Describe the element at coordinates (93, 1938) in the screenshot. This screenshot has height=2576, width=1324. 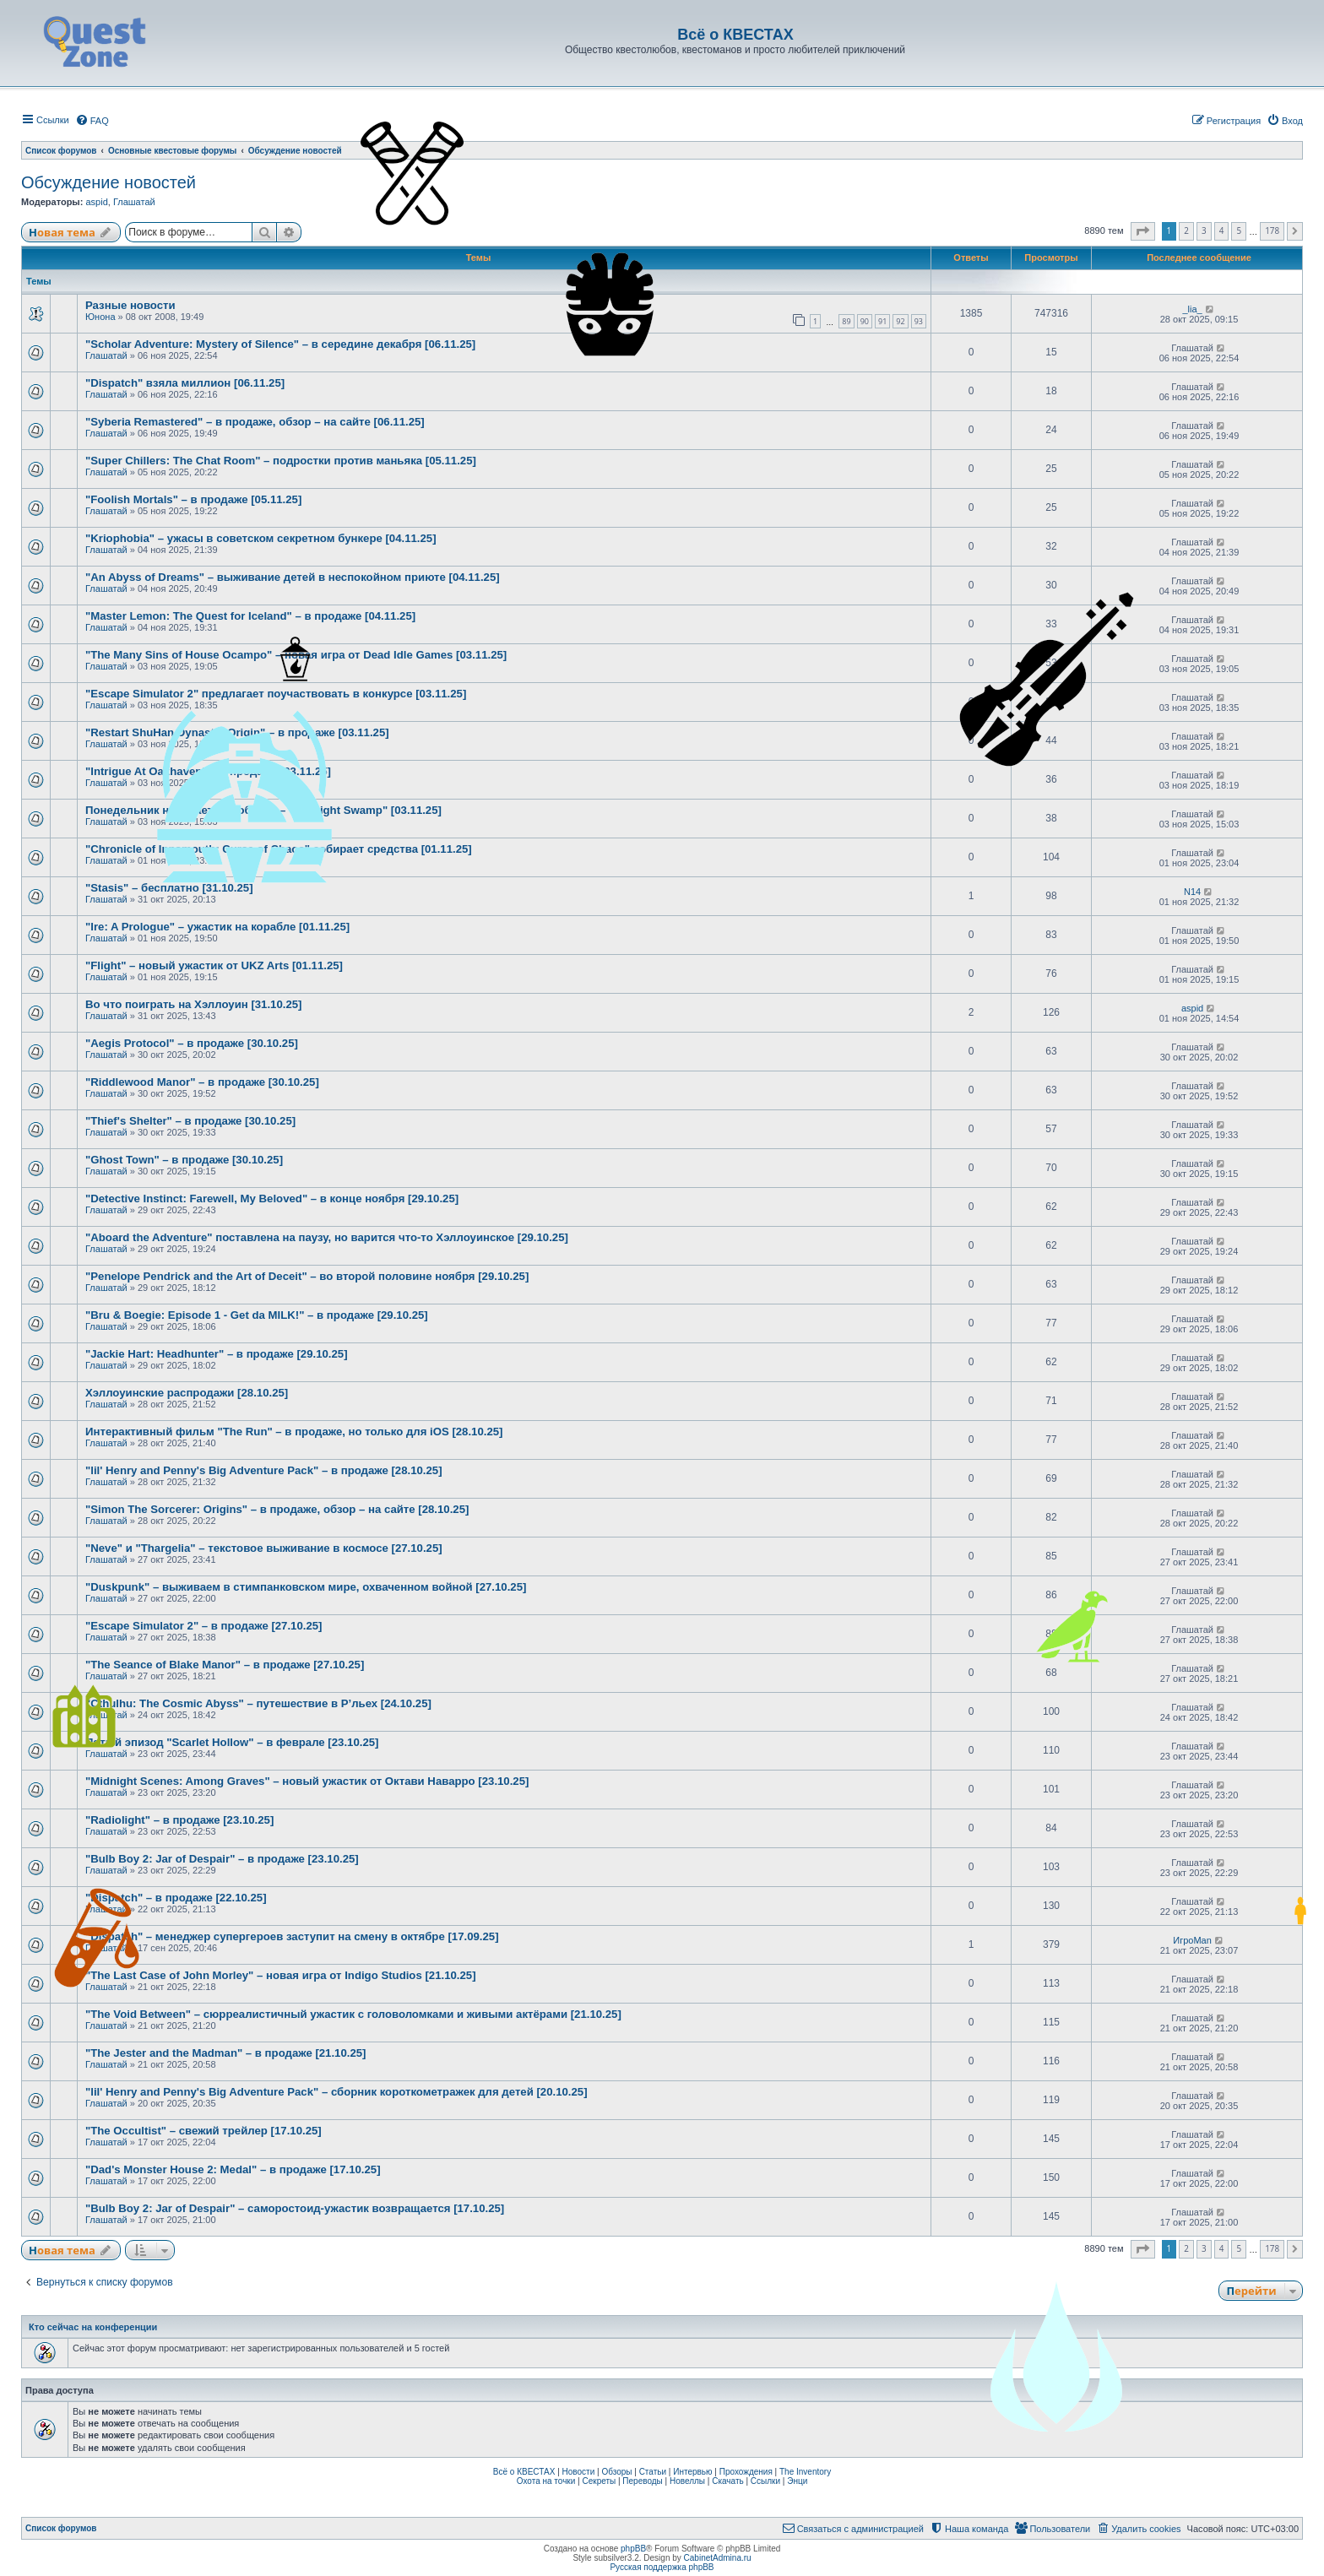
I see `indicates a chemistry or alchemy feature` at that location.